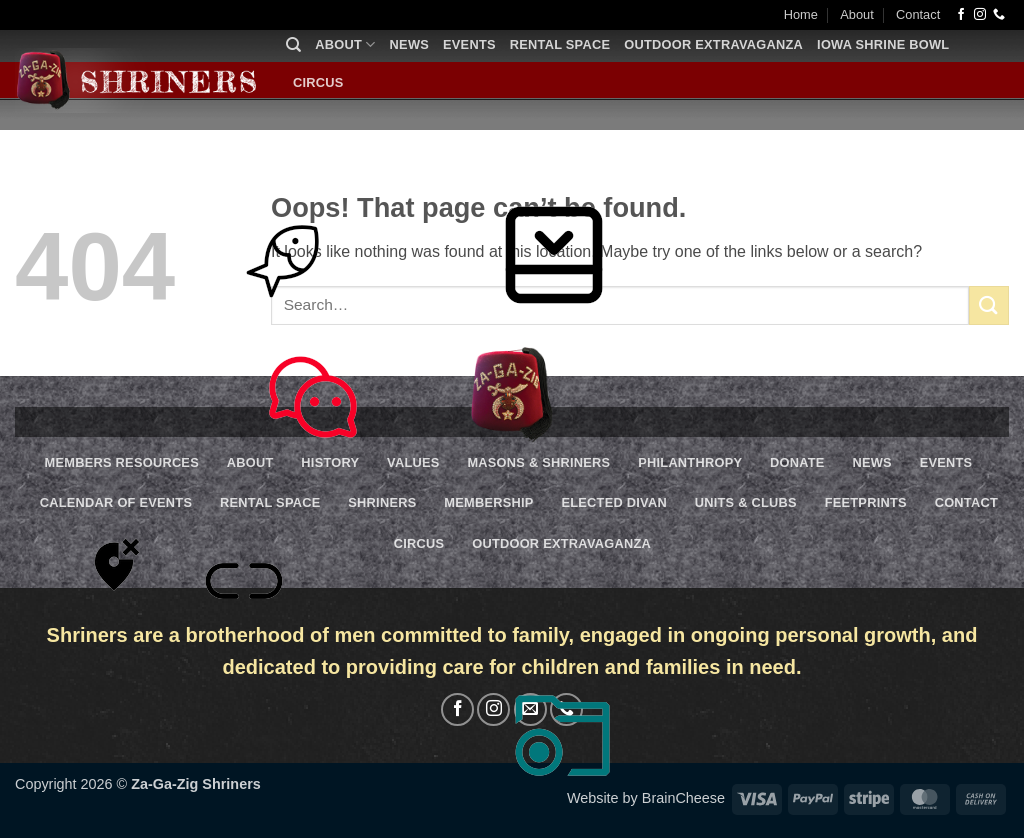 The height and width of the screenshot is (838, 1024). I want to click on open WeChat messaging app, so click(313, 397).